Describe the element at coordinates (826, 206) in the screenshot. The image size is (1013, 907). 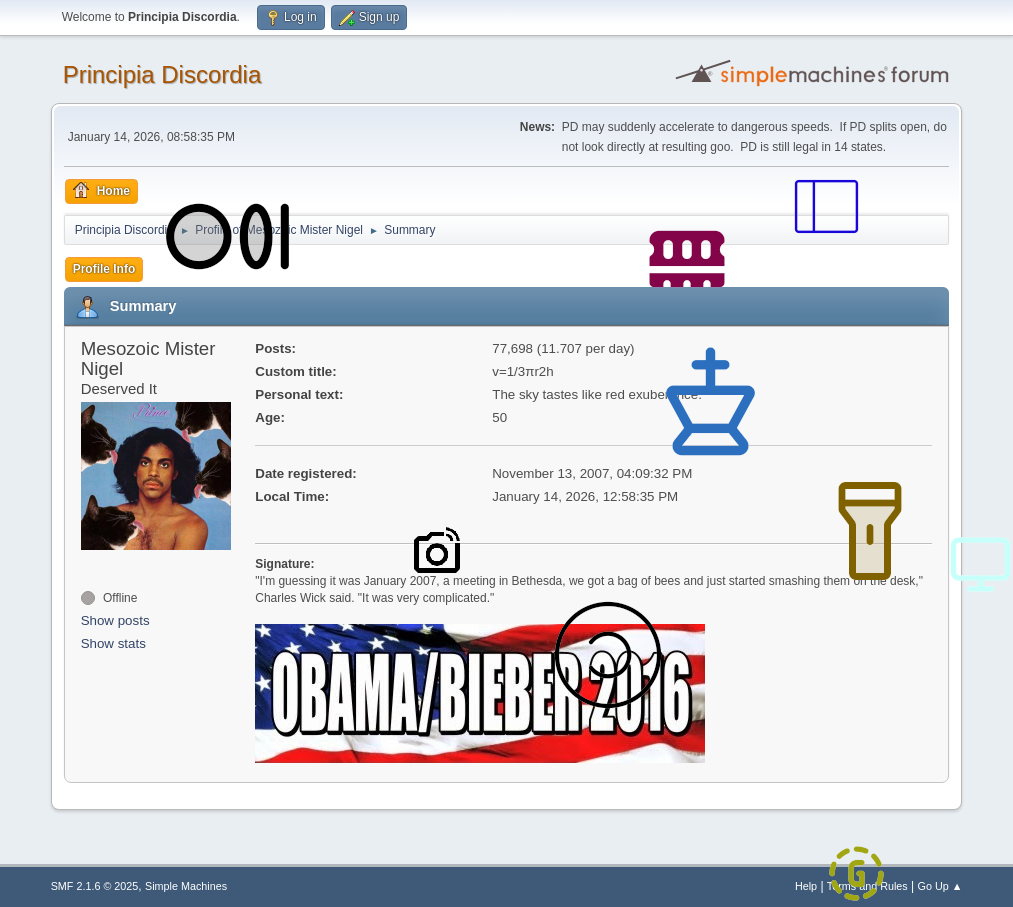
I see `toggle sidebar panel visibility` at that location.